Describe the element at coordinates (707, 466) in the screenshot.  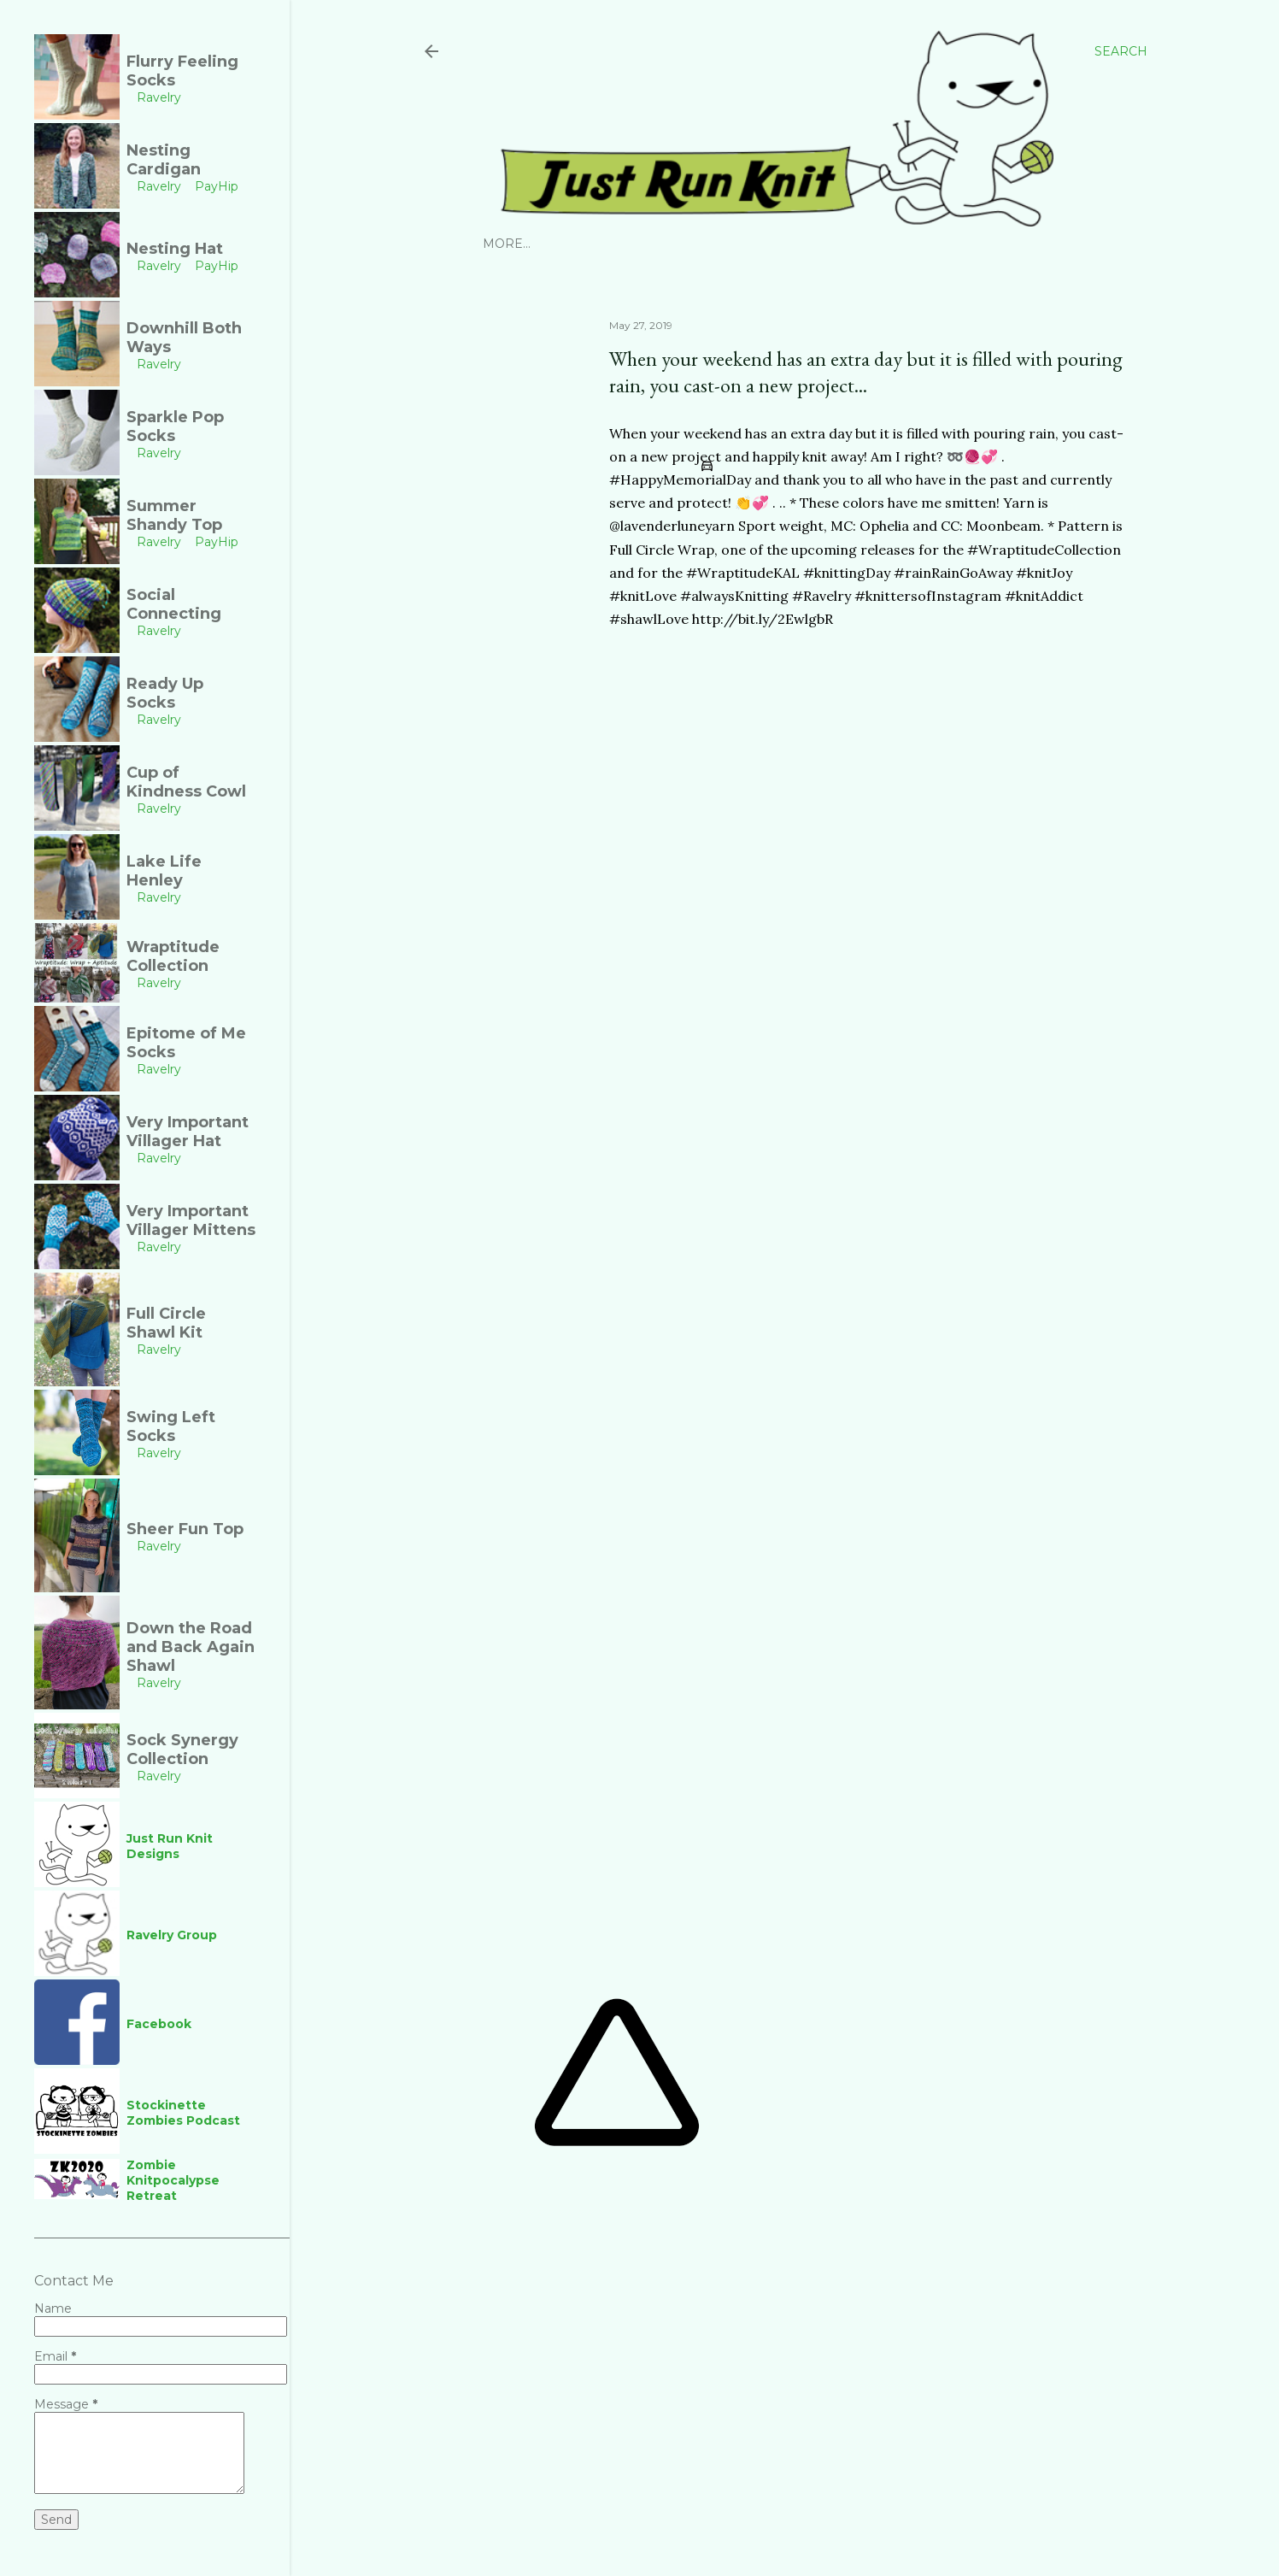
I see `indicates it's time to leave for your destination` at that location.